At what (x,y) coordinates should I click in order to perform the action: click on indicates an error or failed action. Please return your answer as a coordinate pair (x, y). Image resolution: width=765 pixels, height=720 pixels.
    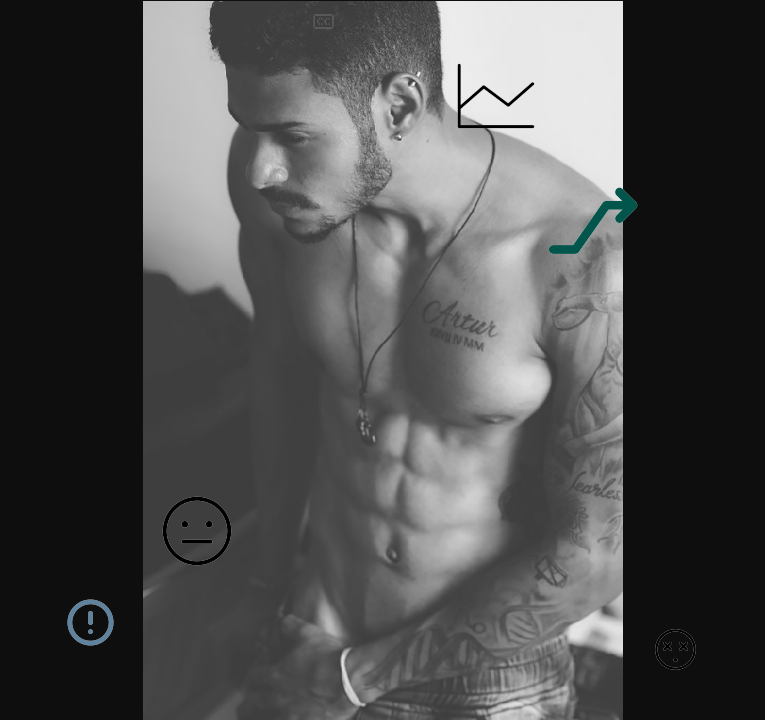
    Looking at the image, I should click on (675, 649).